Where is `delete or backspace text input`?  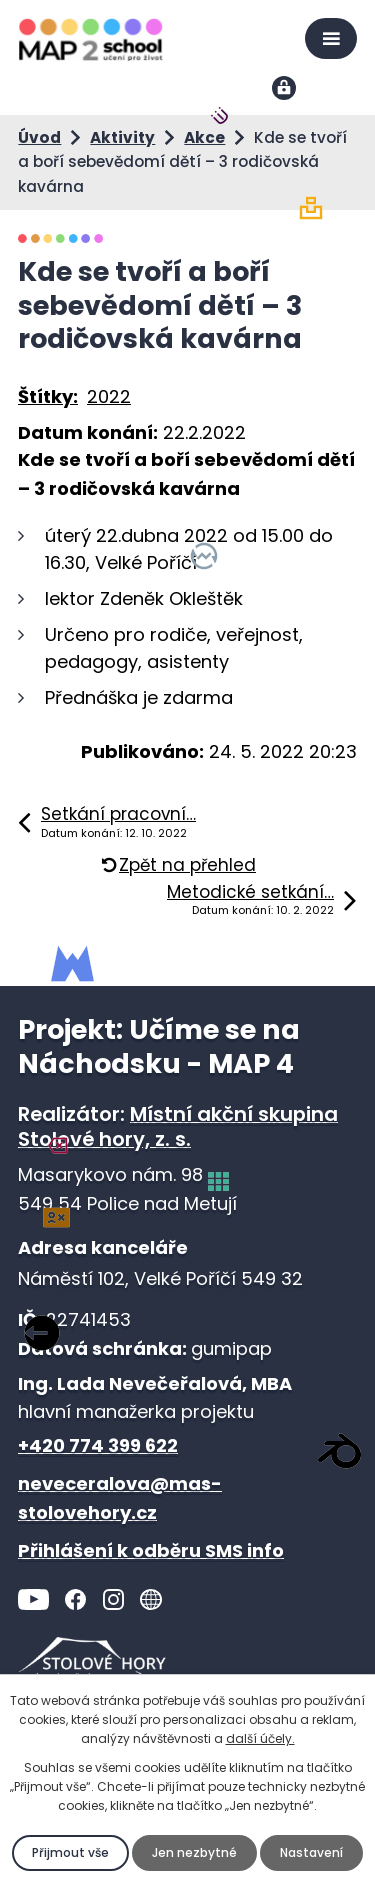
delete or backspace text input is located at coordinates (58, 1145).